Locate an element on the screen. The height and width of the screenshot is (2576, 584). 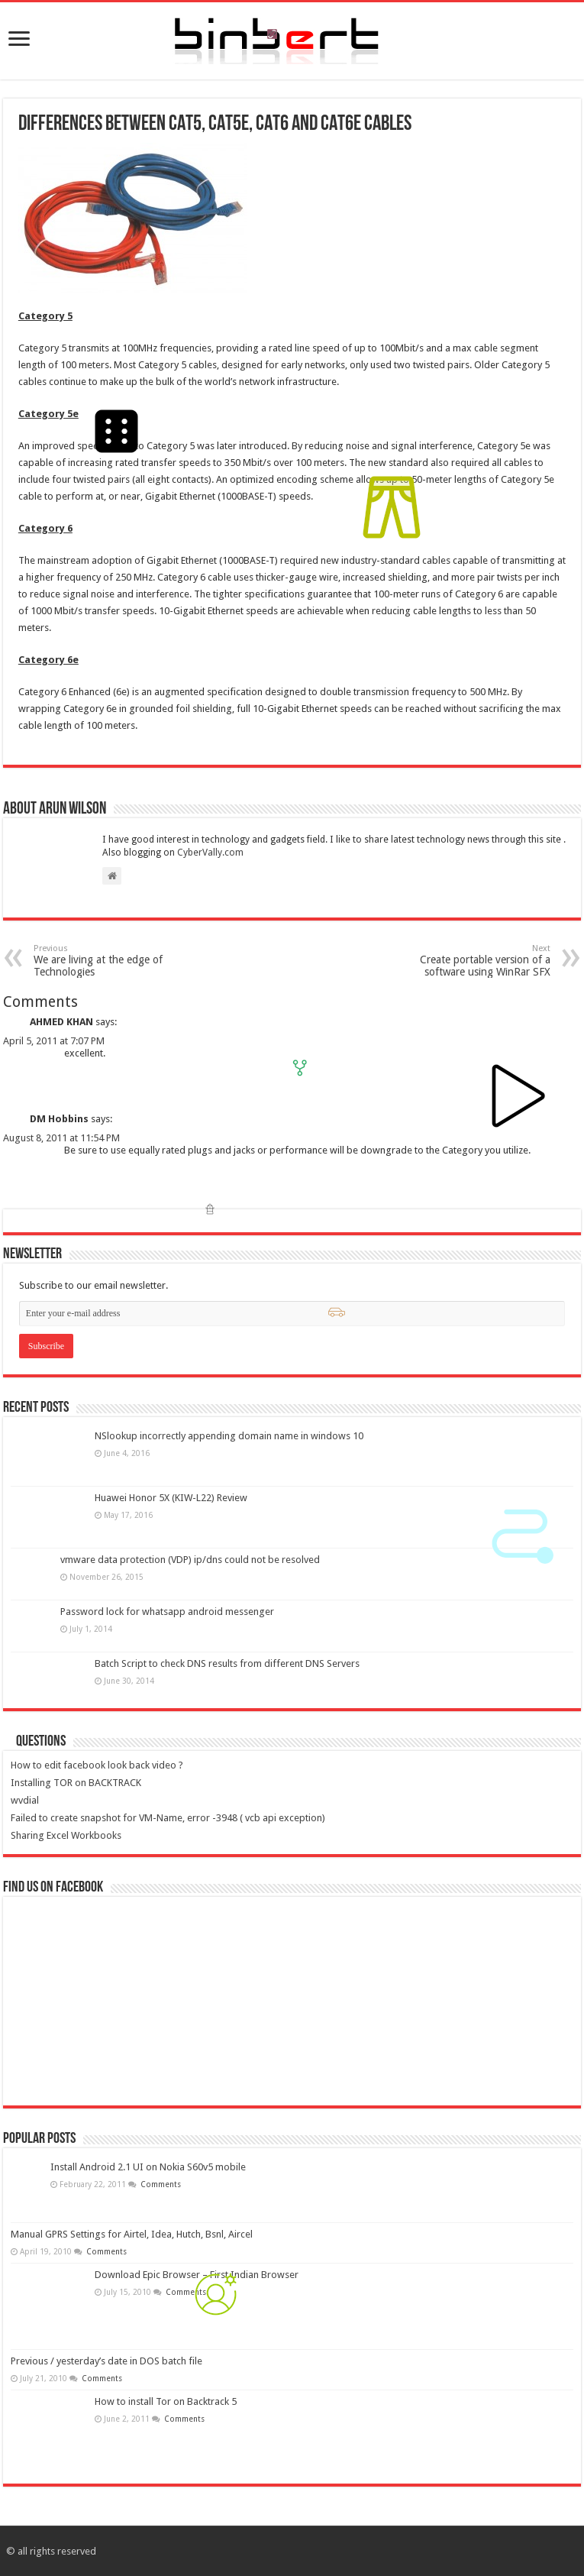
fork a repository is located at coordinates (299, 1067).